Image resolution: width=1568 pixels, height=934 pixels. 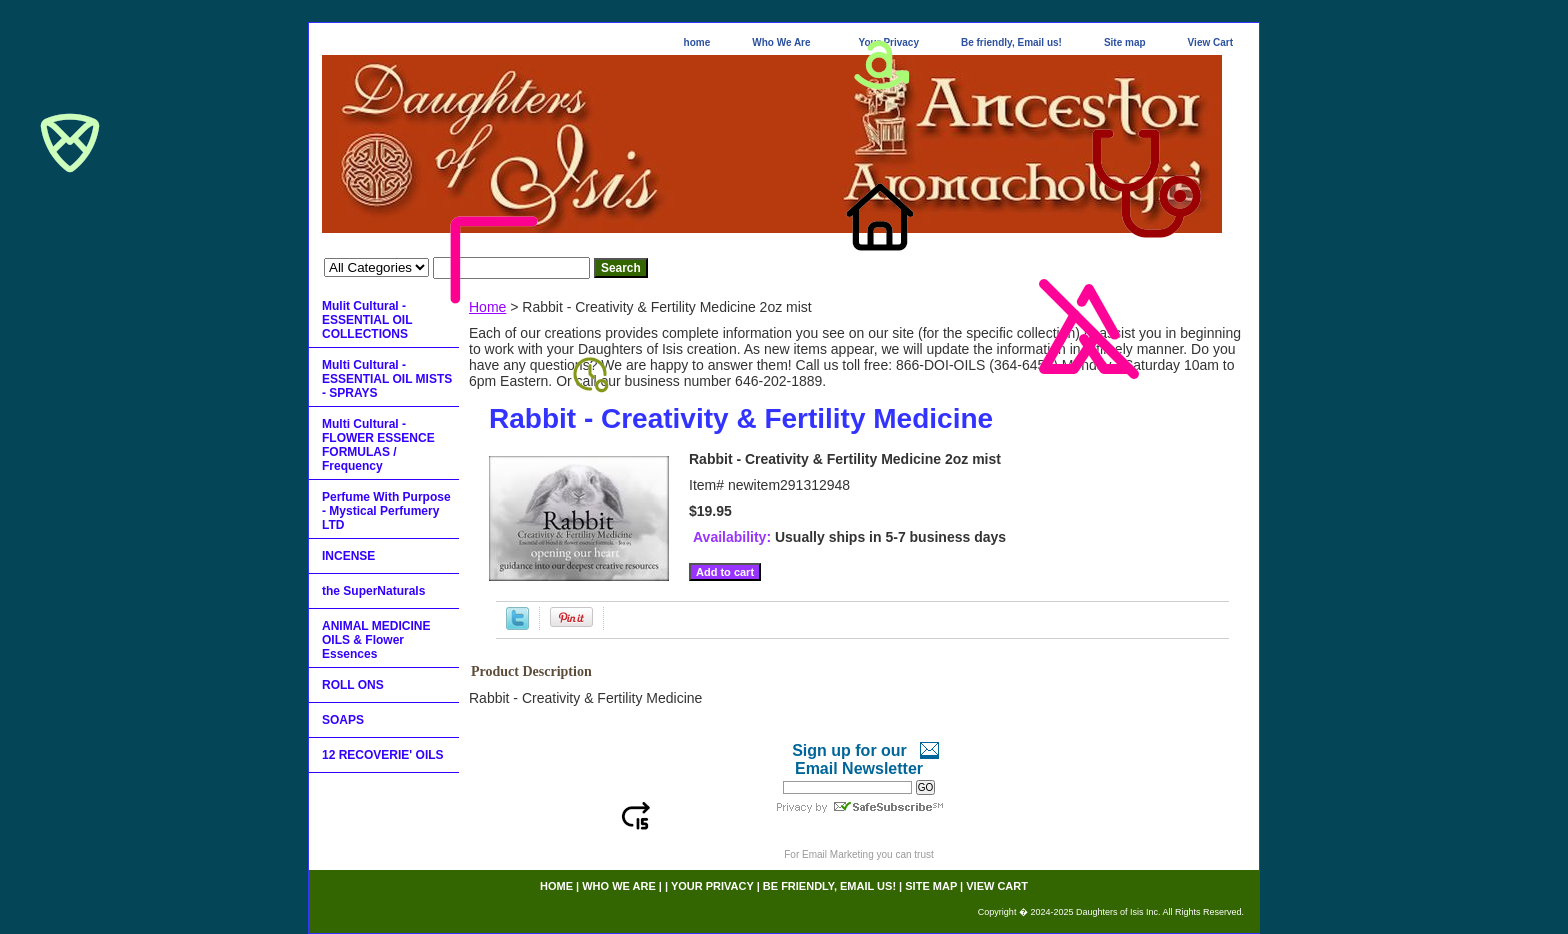 I want to click on skip forward 15 seconds, so click(x=636, y=816).